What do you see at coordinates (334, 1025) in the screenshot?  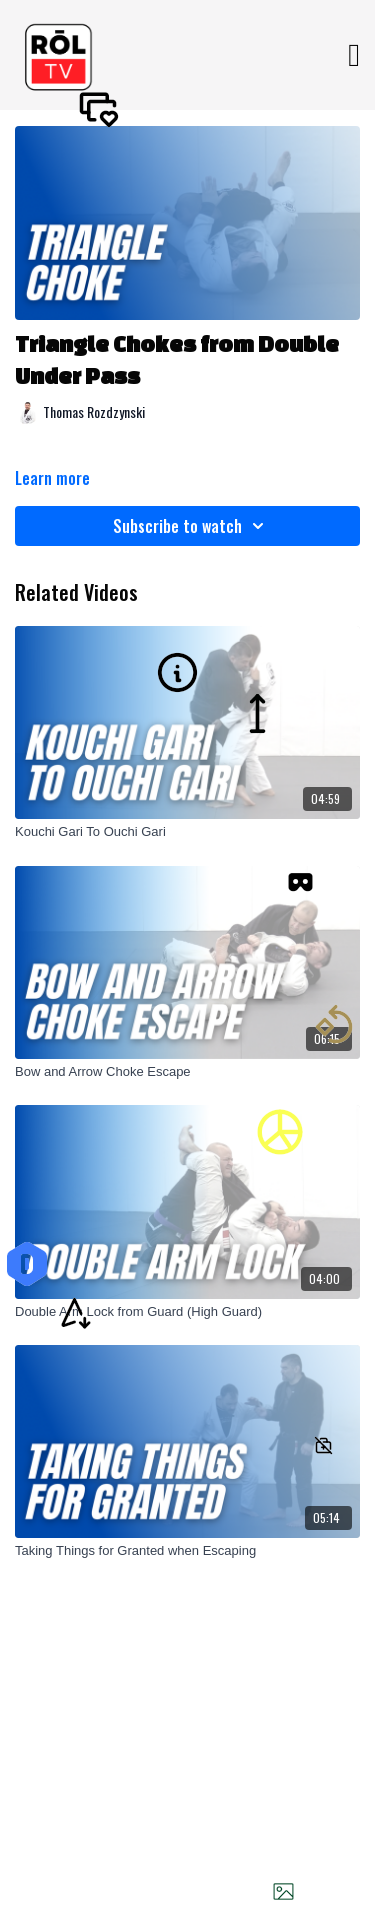 I see `refresh or reload placeholder content` at bounding box center [334, 1025].